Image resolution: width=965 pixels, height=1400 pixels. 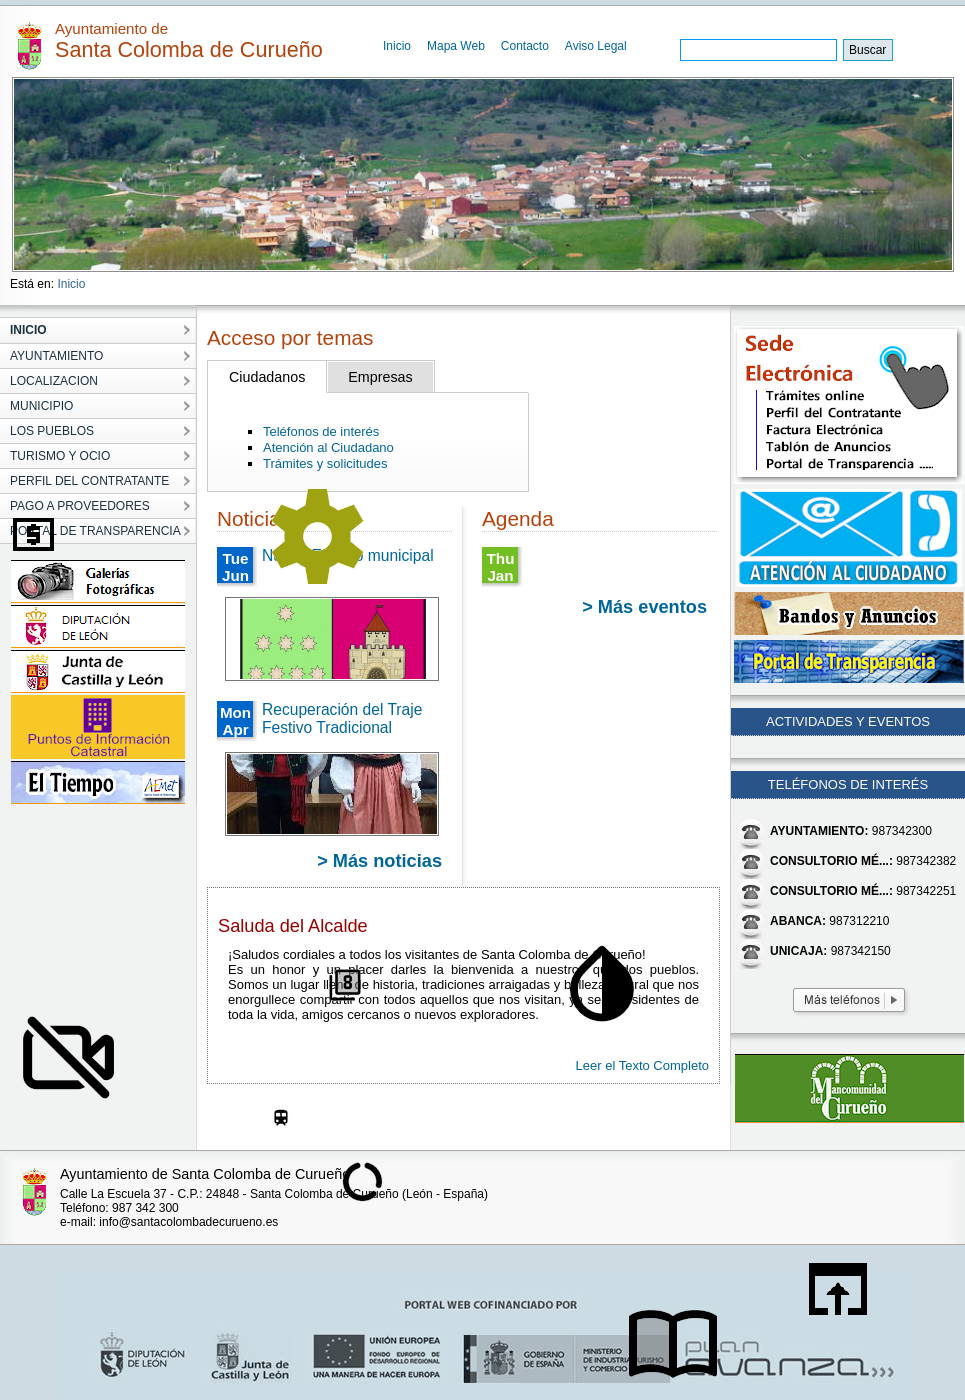 What do you see at coordinates (838, 1289) in the screenshot?
I see `open link in browser` at bounding box center [838, 1289].